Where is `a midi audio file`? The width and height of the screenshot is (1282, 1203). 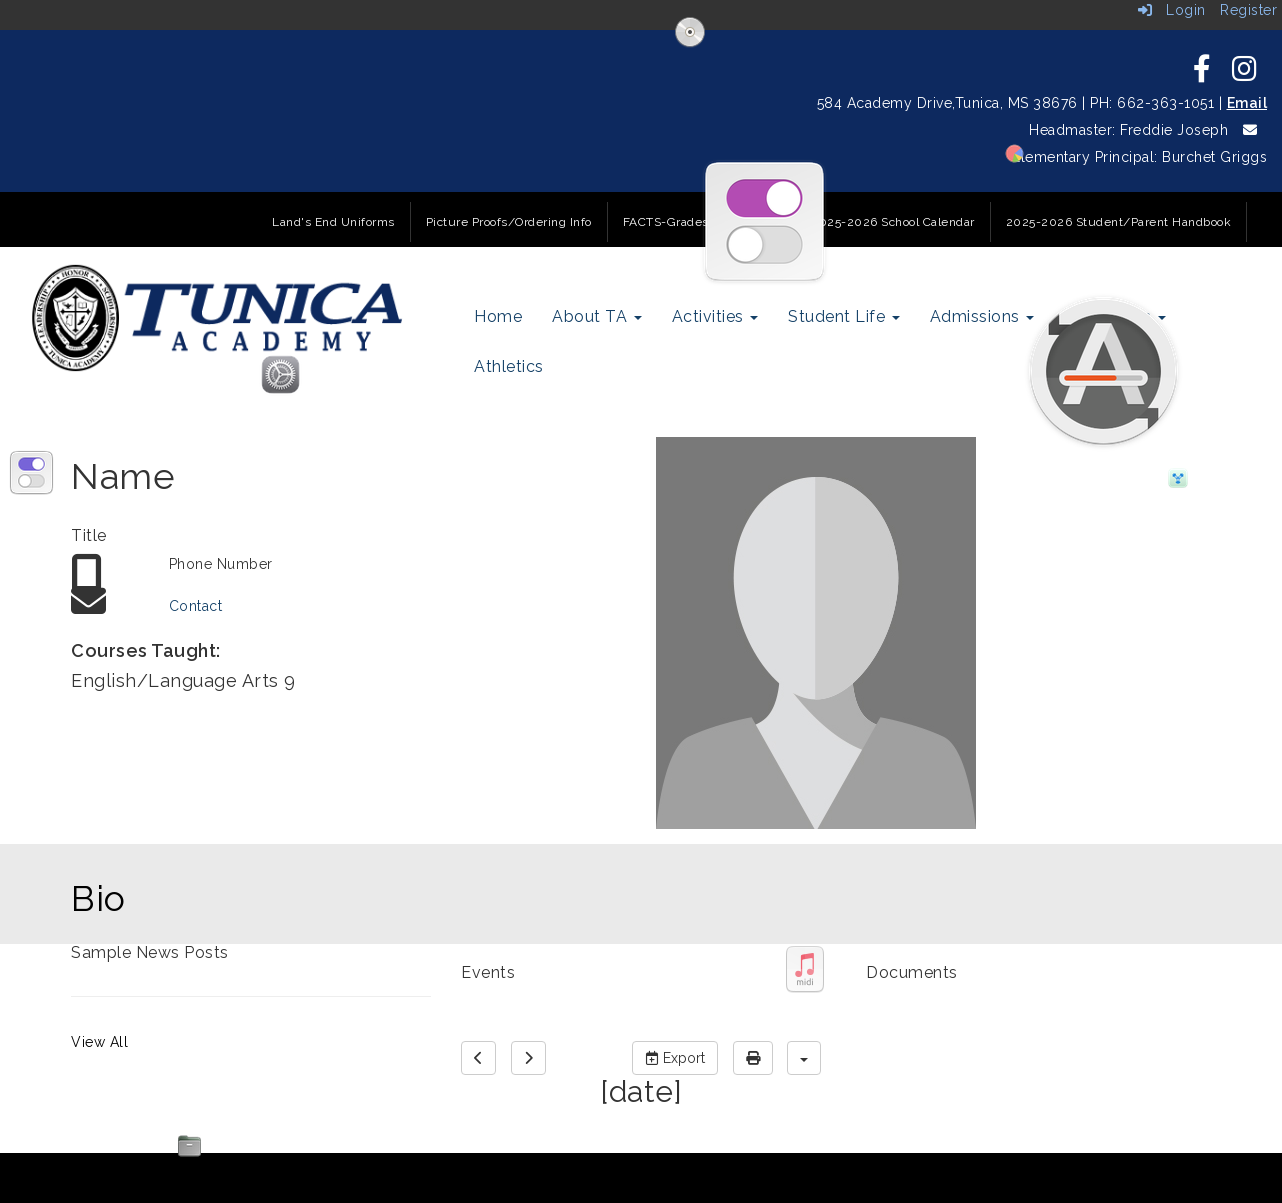
a midi audio file is located at coordinates (805, 969).